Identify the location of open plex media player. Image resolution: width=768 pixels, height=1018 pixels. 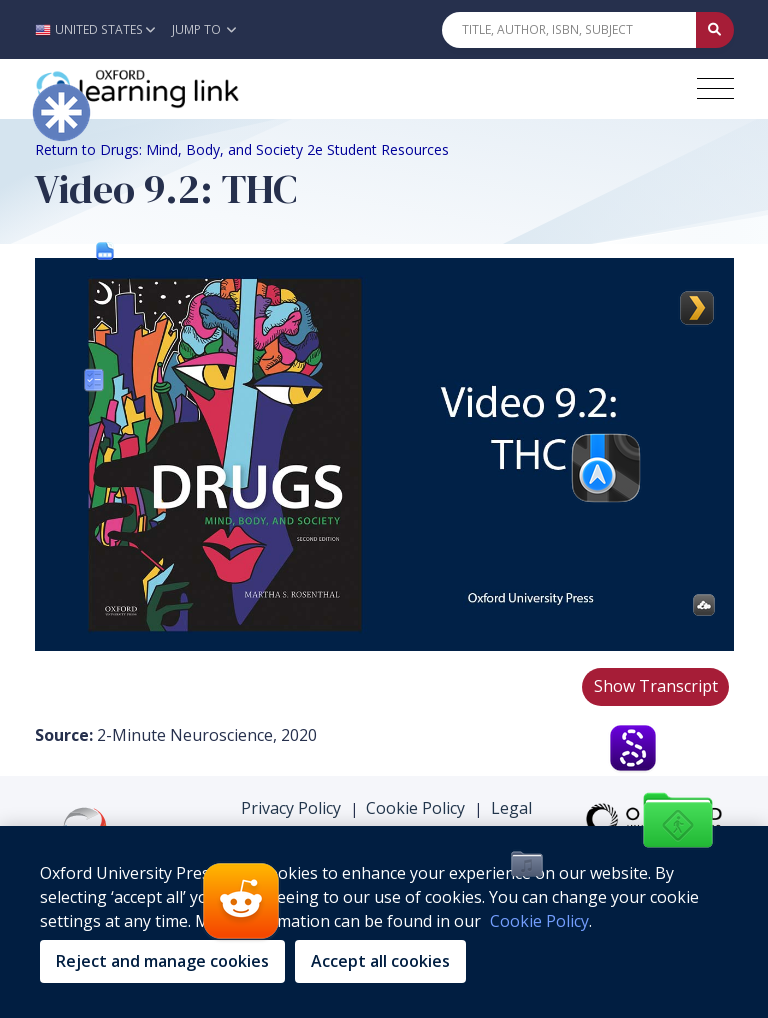
(697, 308).